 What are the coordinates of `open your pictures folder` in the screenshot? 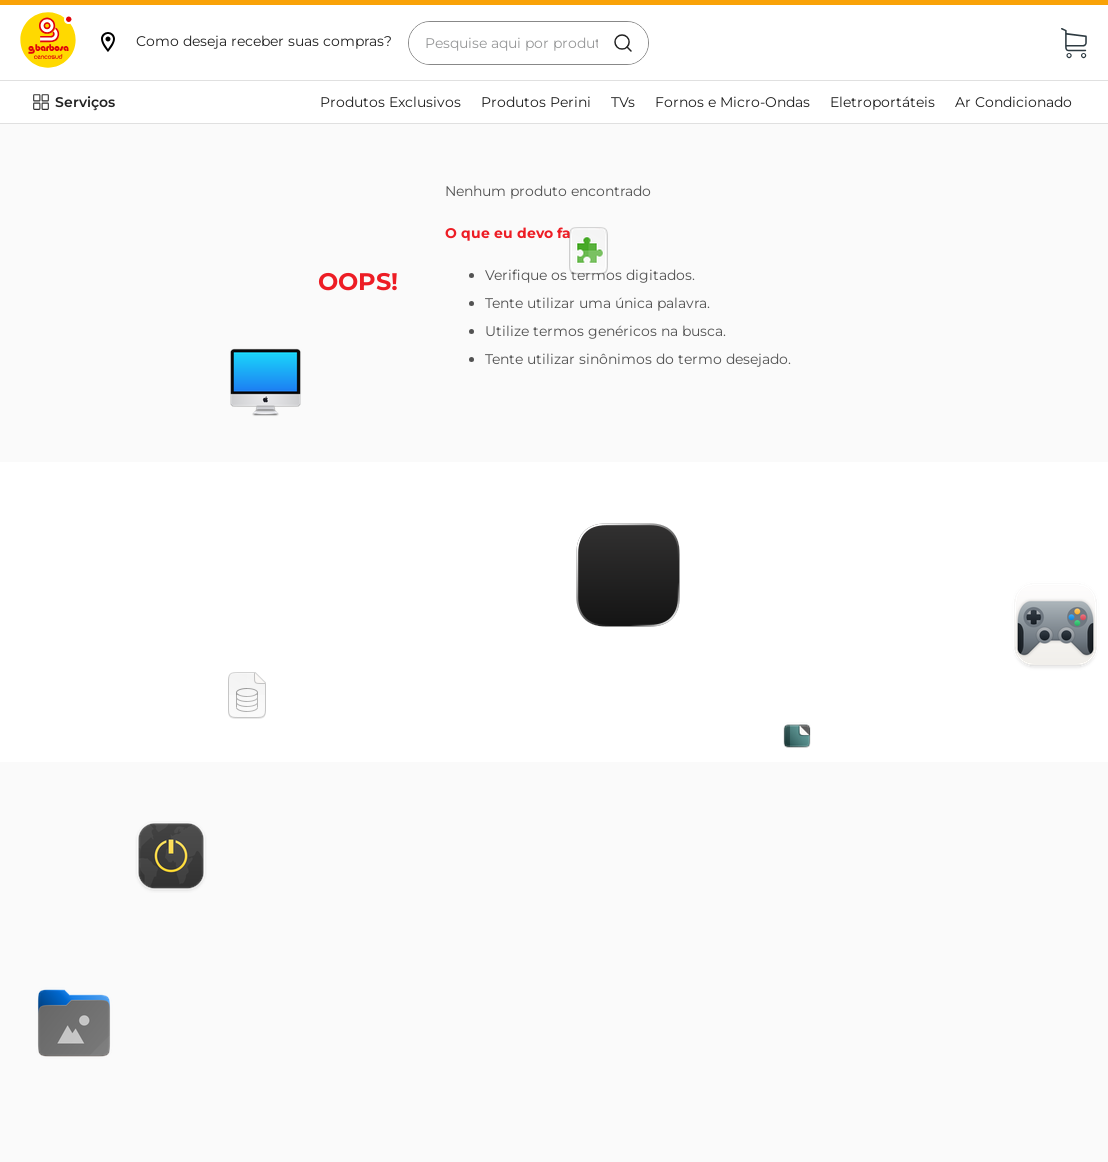 It's located at (74, 1023).